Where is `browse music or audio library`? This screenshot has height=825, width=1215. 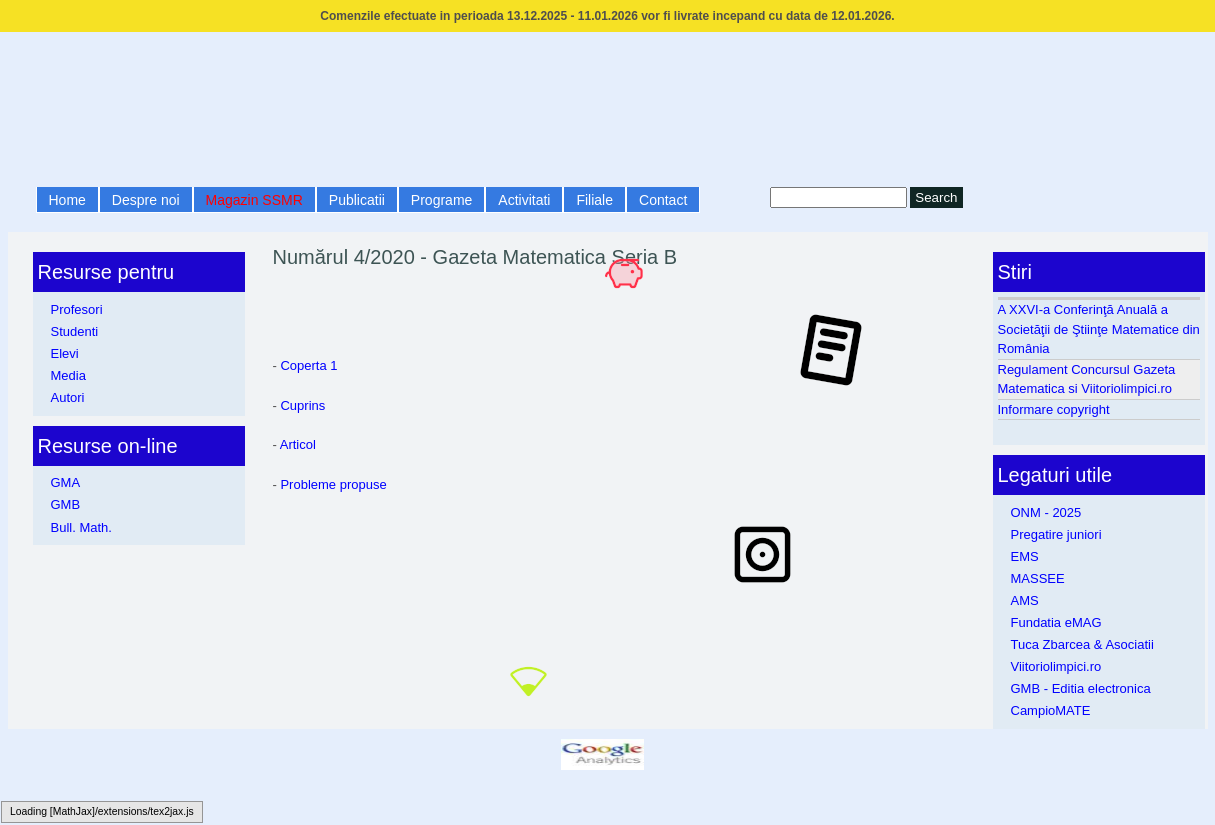 browse music or audio library is located at coordinates (762, 554).